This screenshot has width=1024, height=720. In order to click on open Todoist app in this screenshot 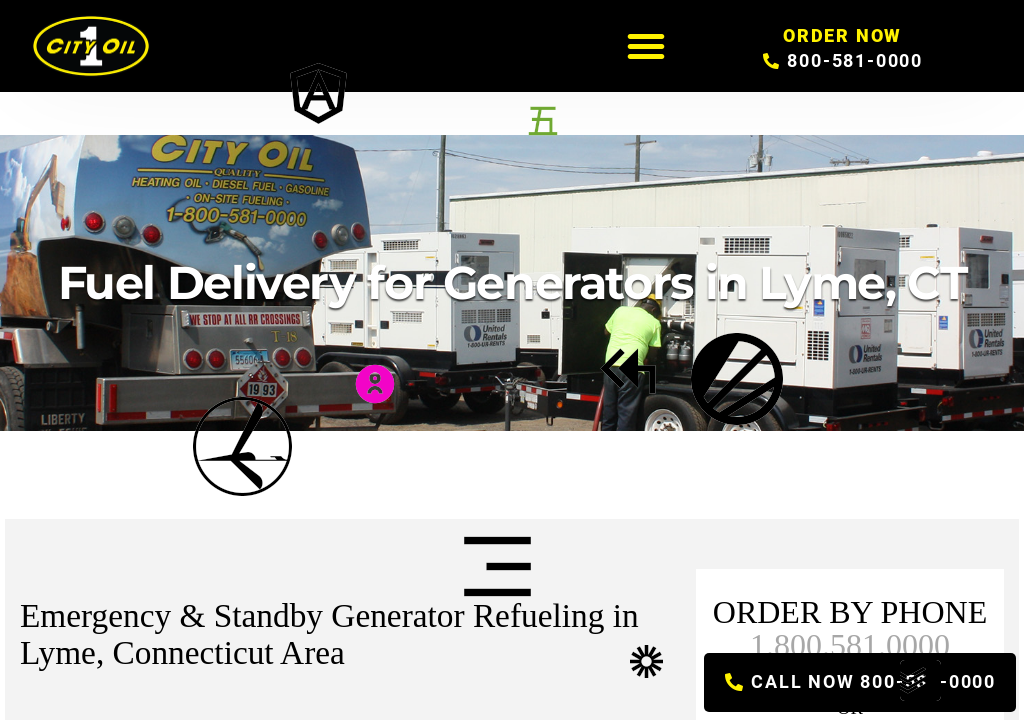, I will do `click(920, 680)`.